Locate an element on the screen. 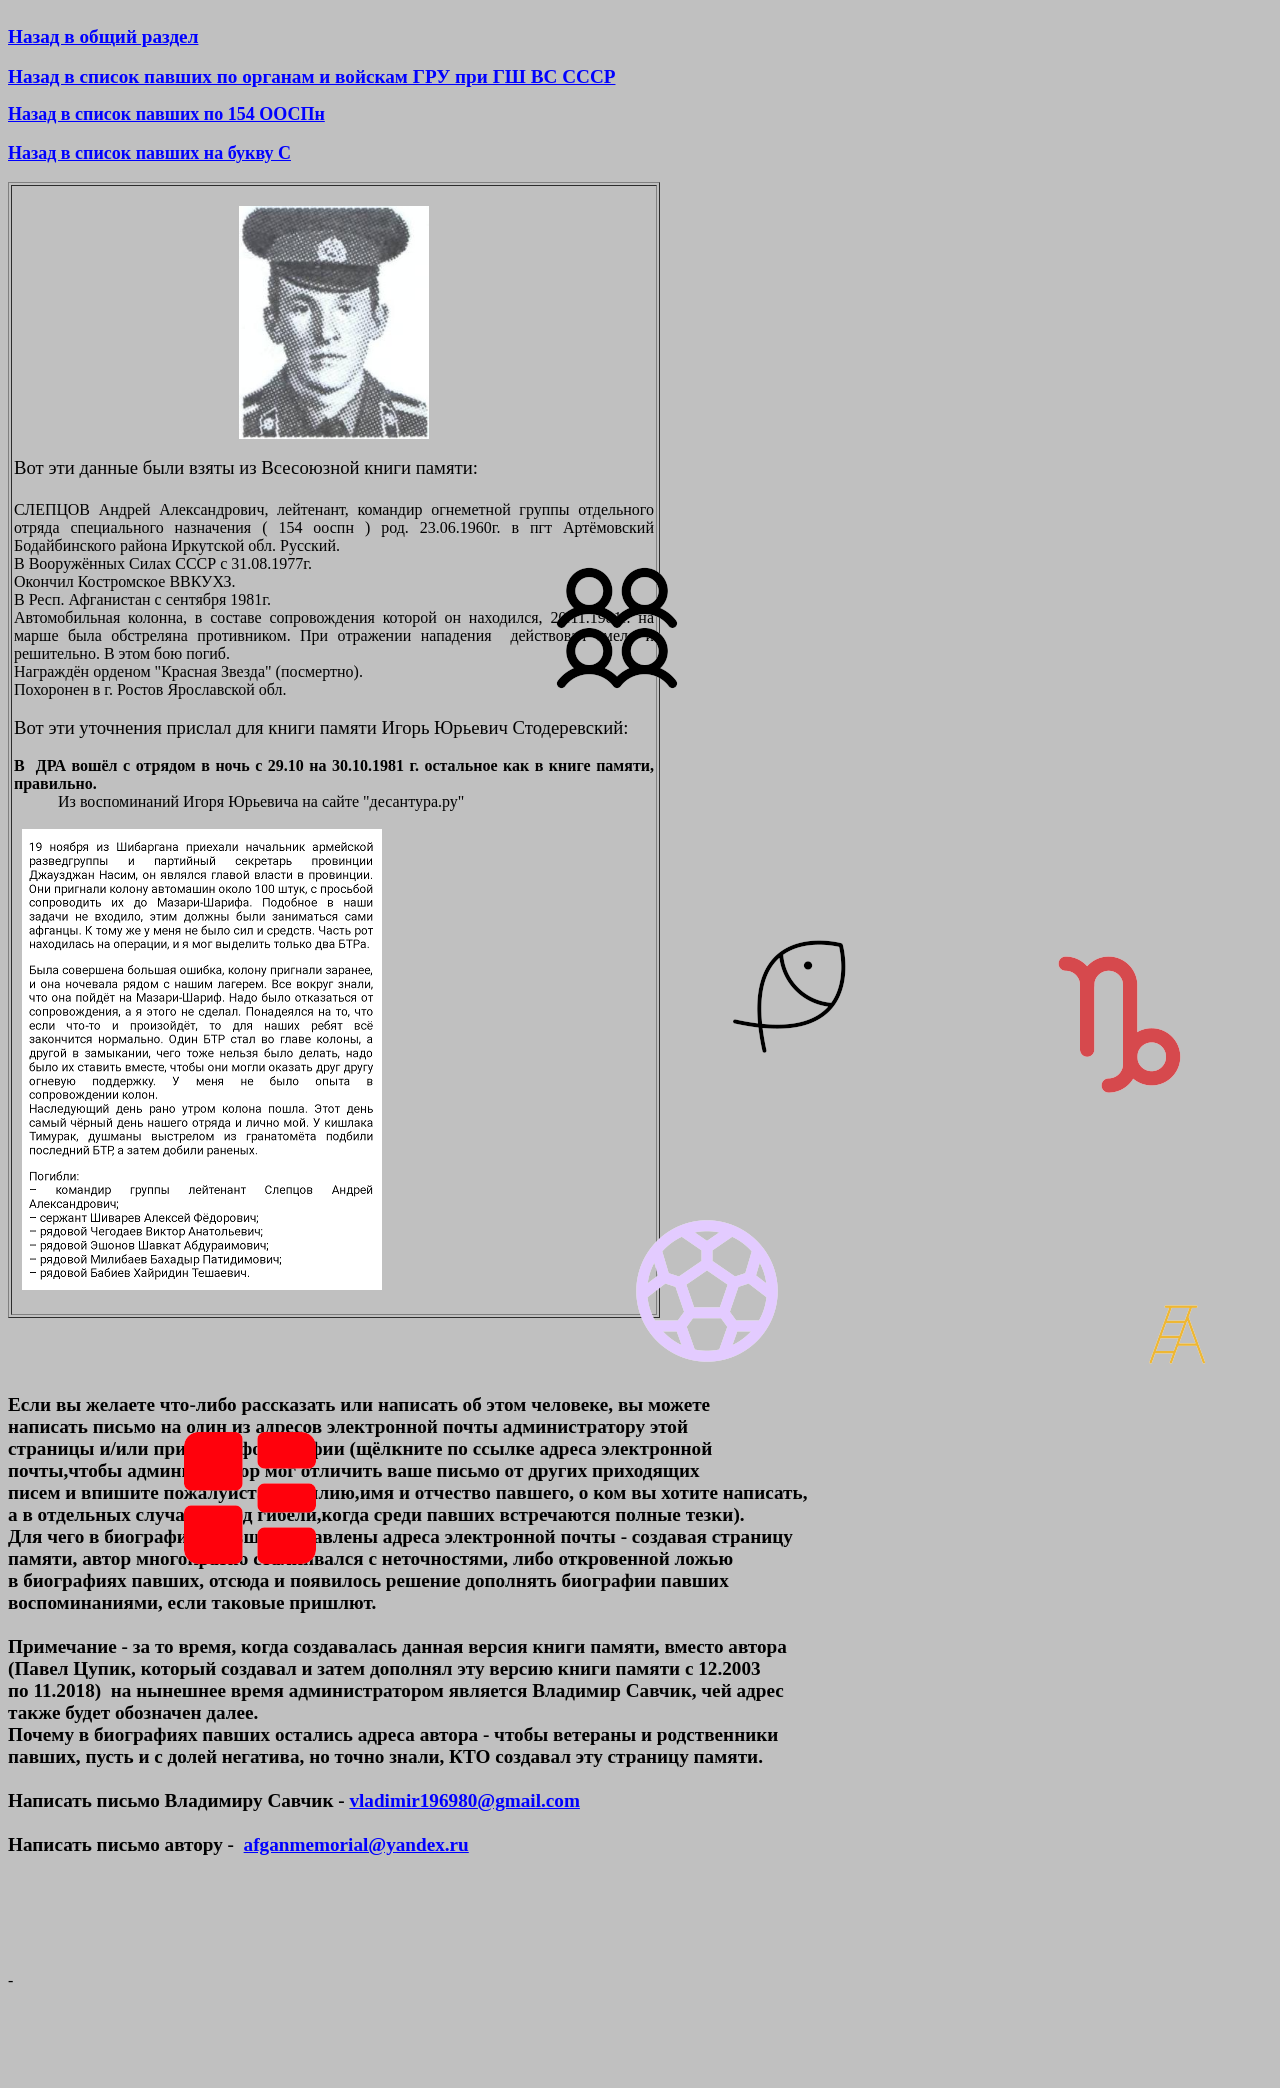 The image size is (1280, 2088). access fishing or marine-related features is located at coordinates (793, 992).